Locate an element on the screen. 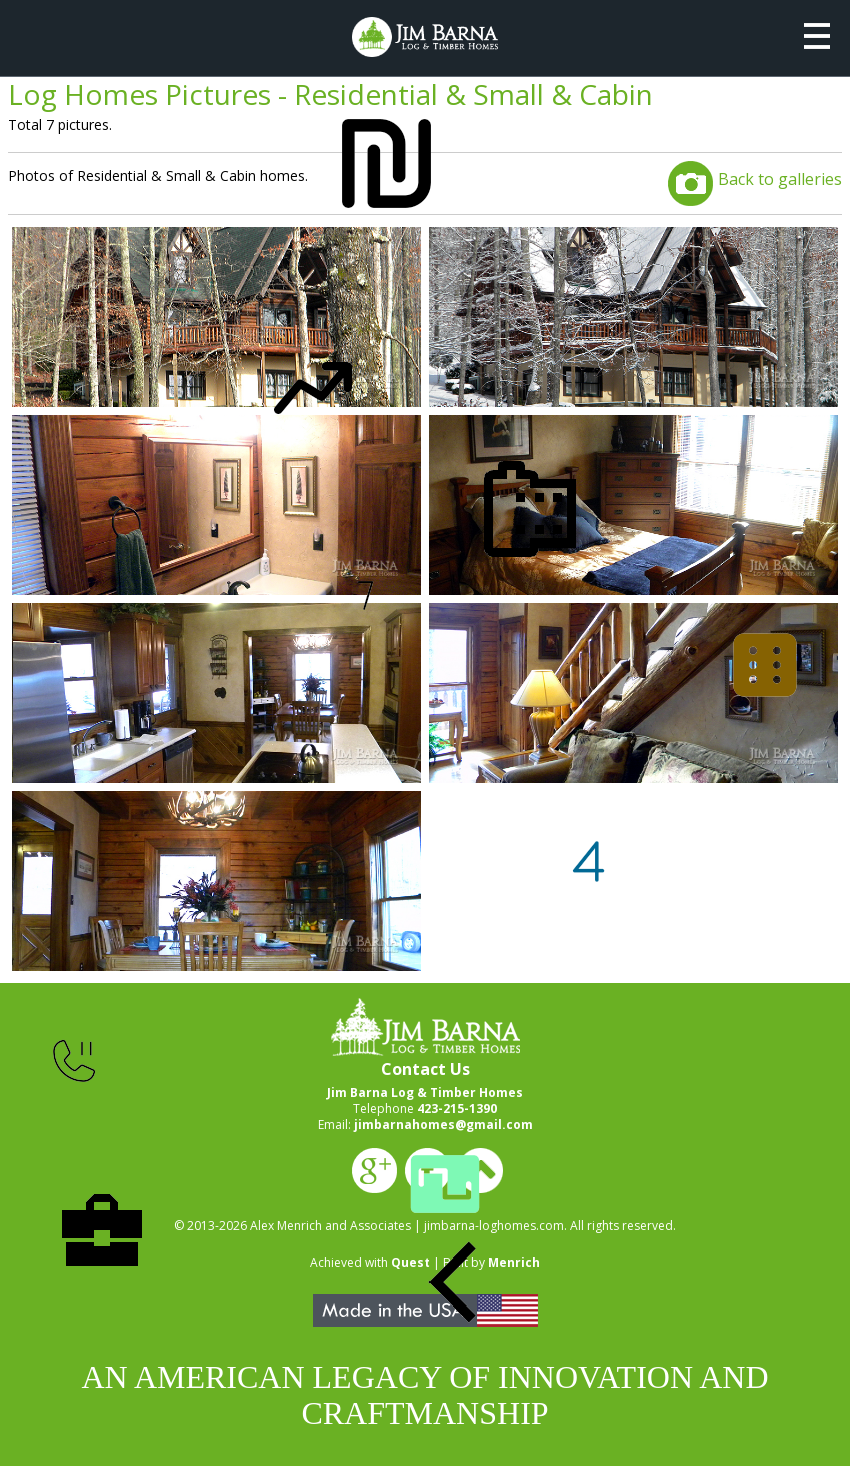  view trending or popular content is located at coordinates (313, 388).